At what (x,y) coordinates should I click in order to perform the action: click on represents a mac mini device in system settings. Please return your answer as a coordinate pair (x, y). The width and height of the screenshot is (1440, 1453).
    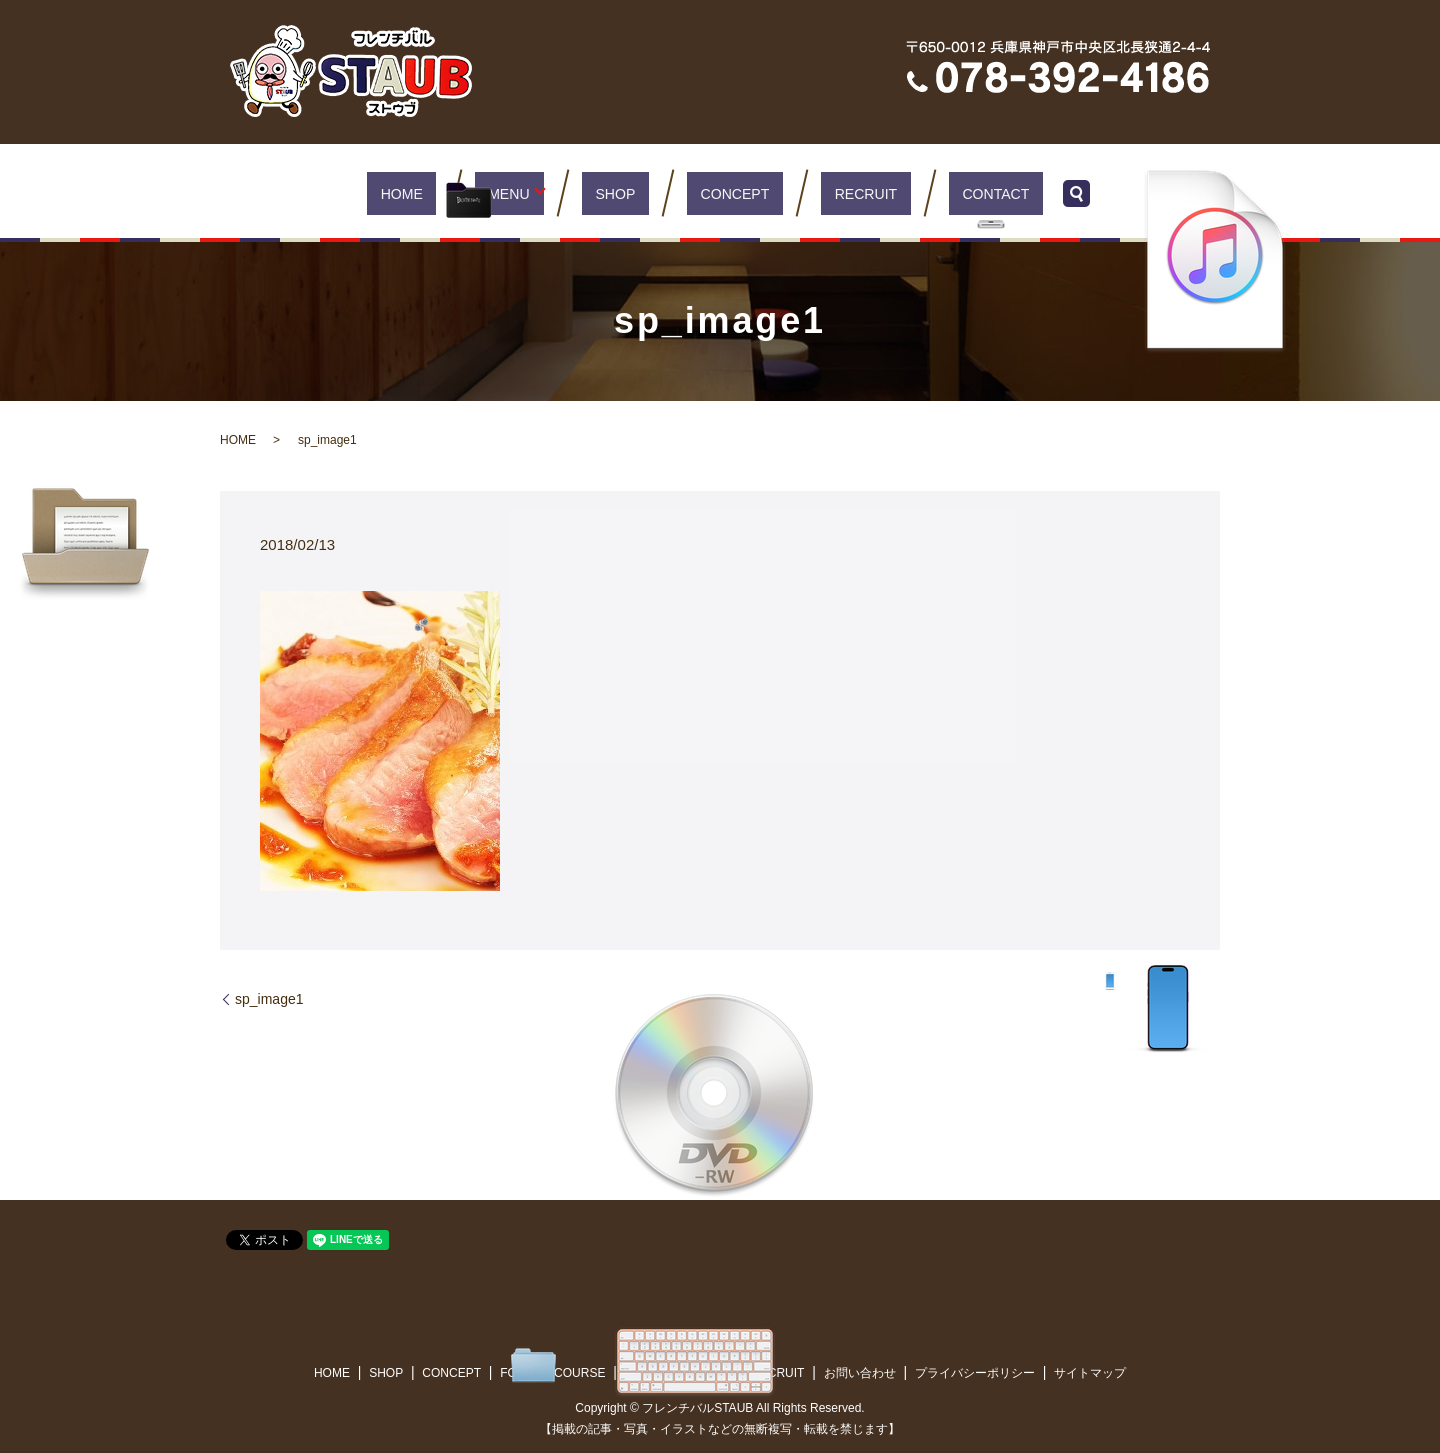
    Looking at the image, I should click on (991, 220).